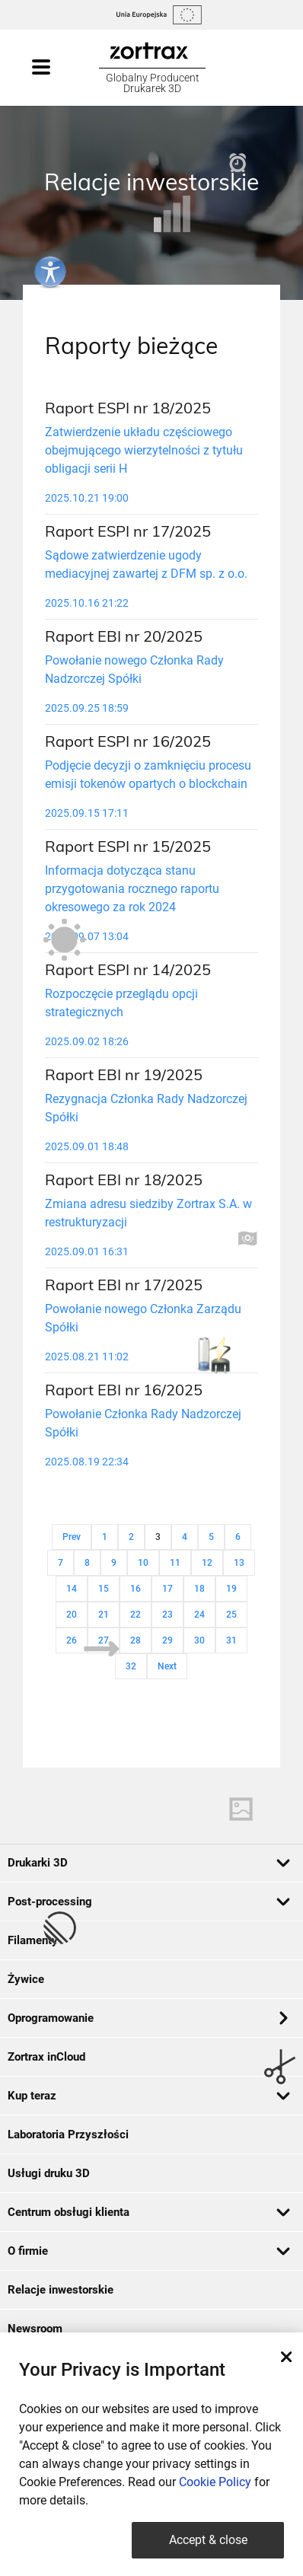 The image size is (303, 2576). Describe the element at coordinates (50, 272) in the screenshot. I see `open accessibility settings` at that location.